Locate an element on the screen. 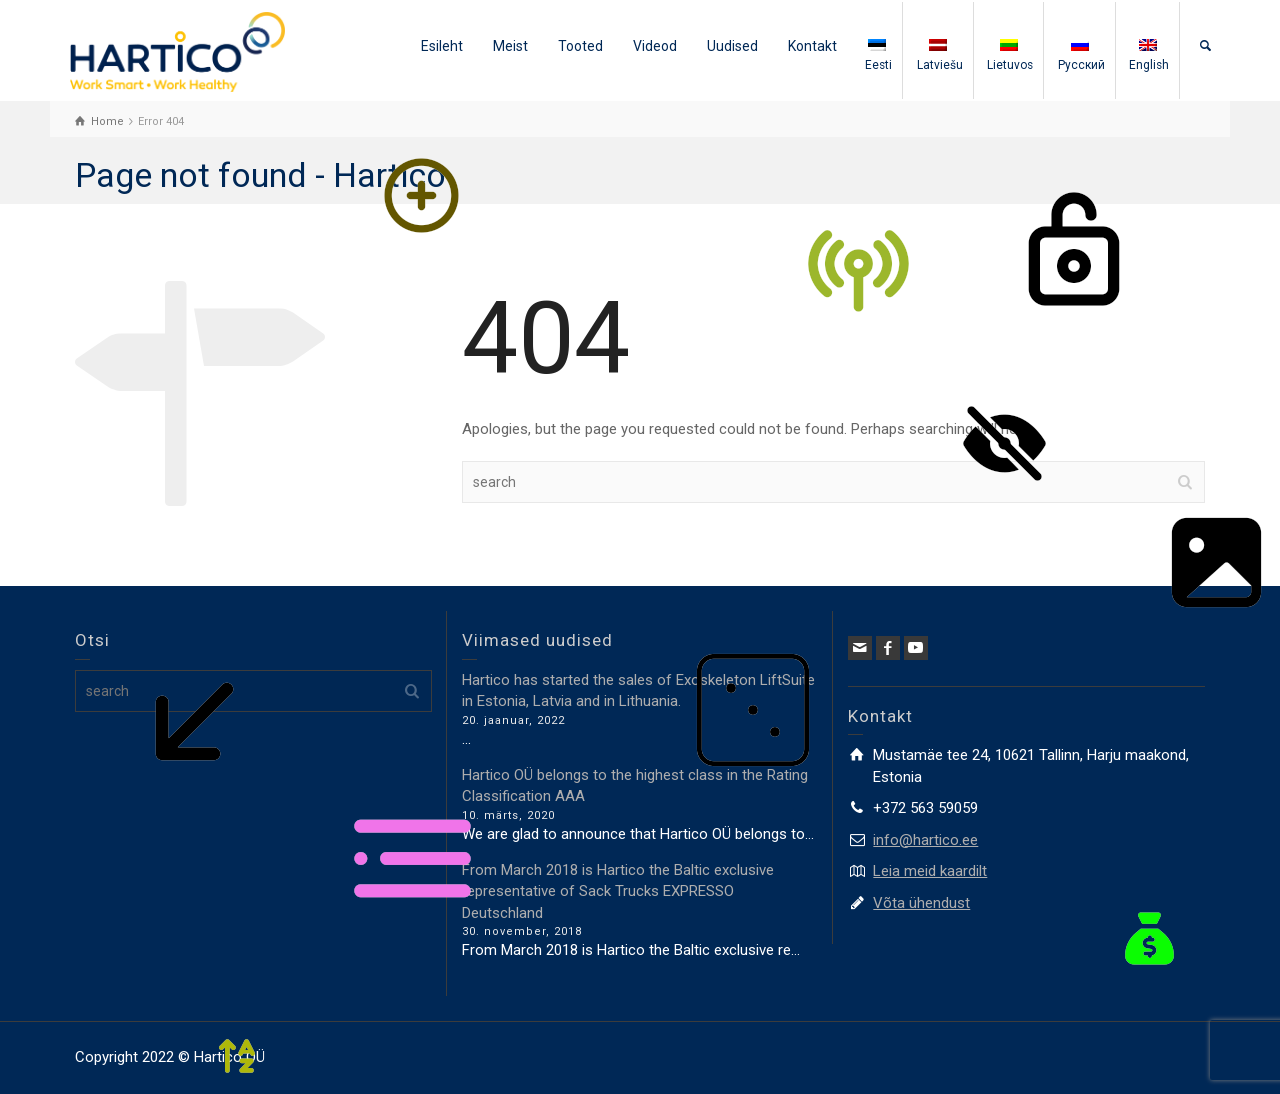  unlock a secured item or account is located at coordinates (1074, 249).